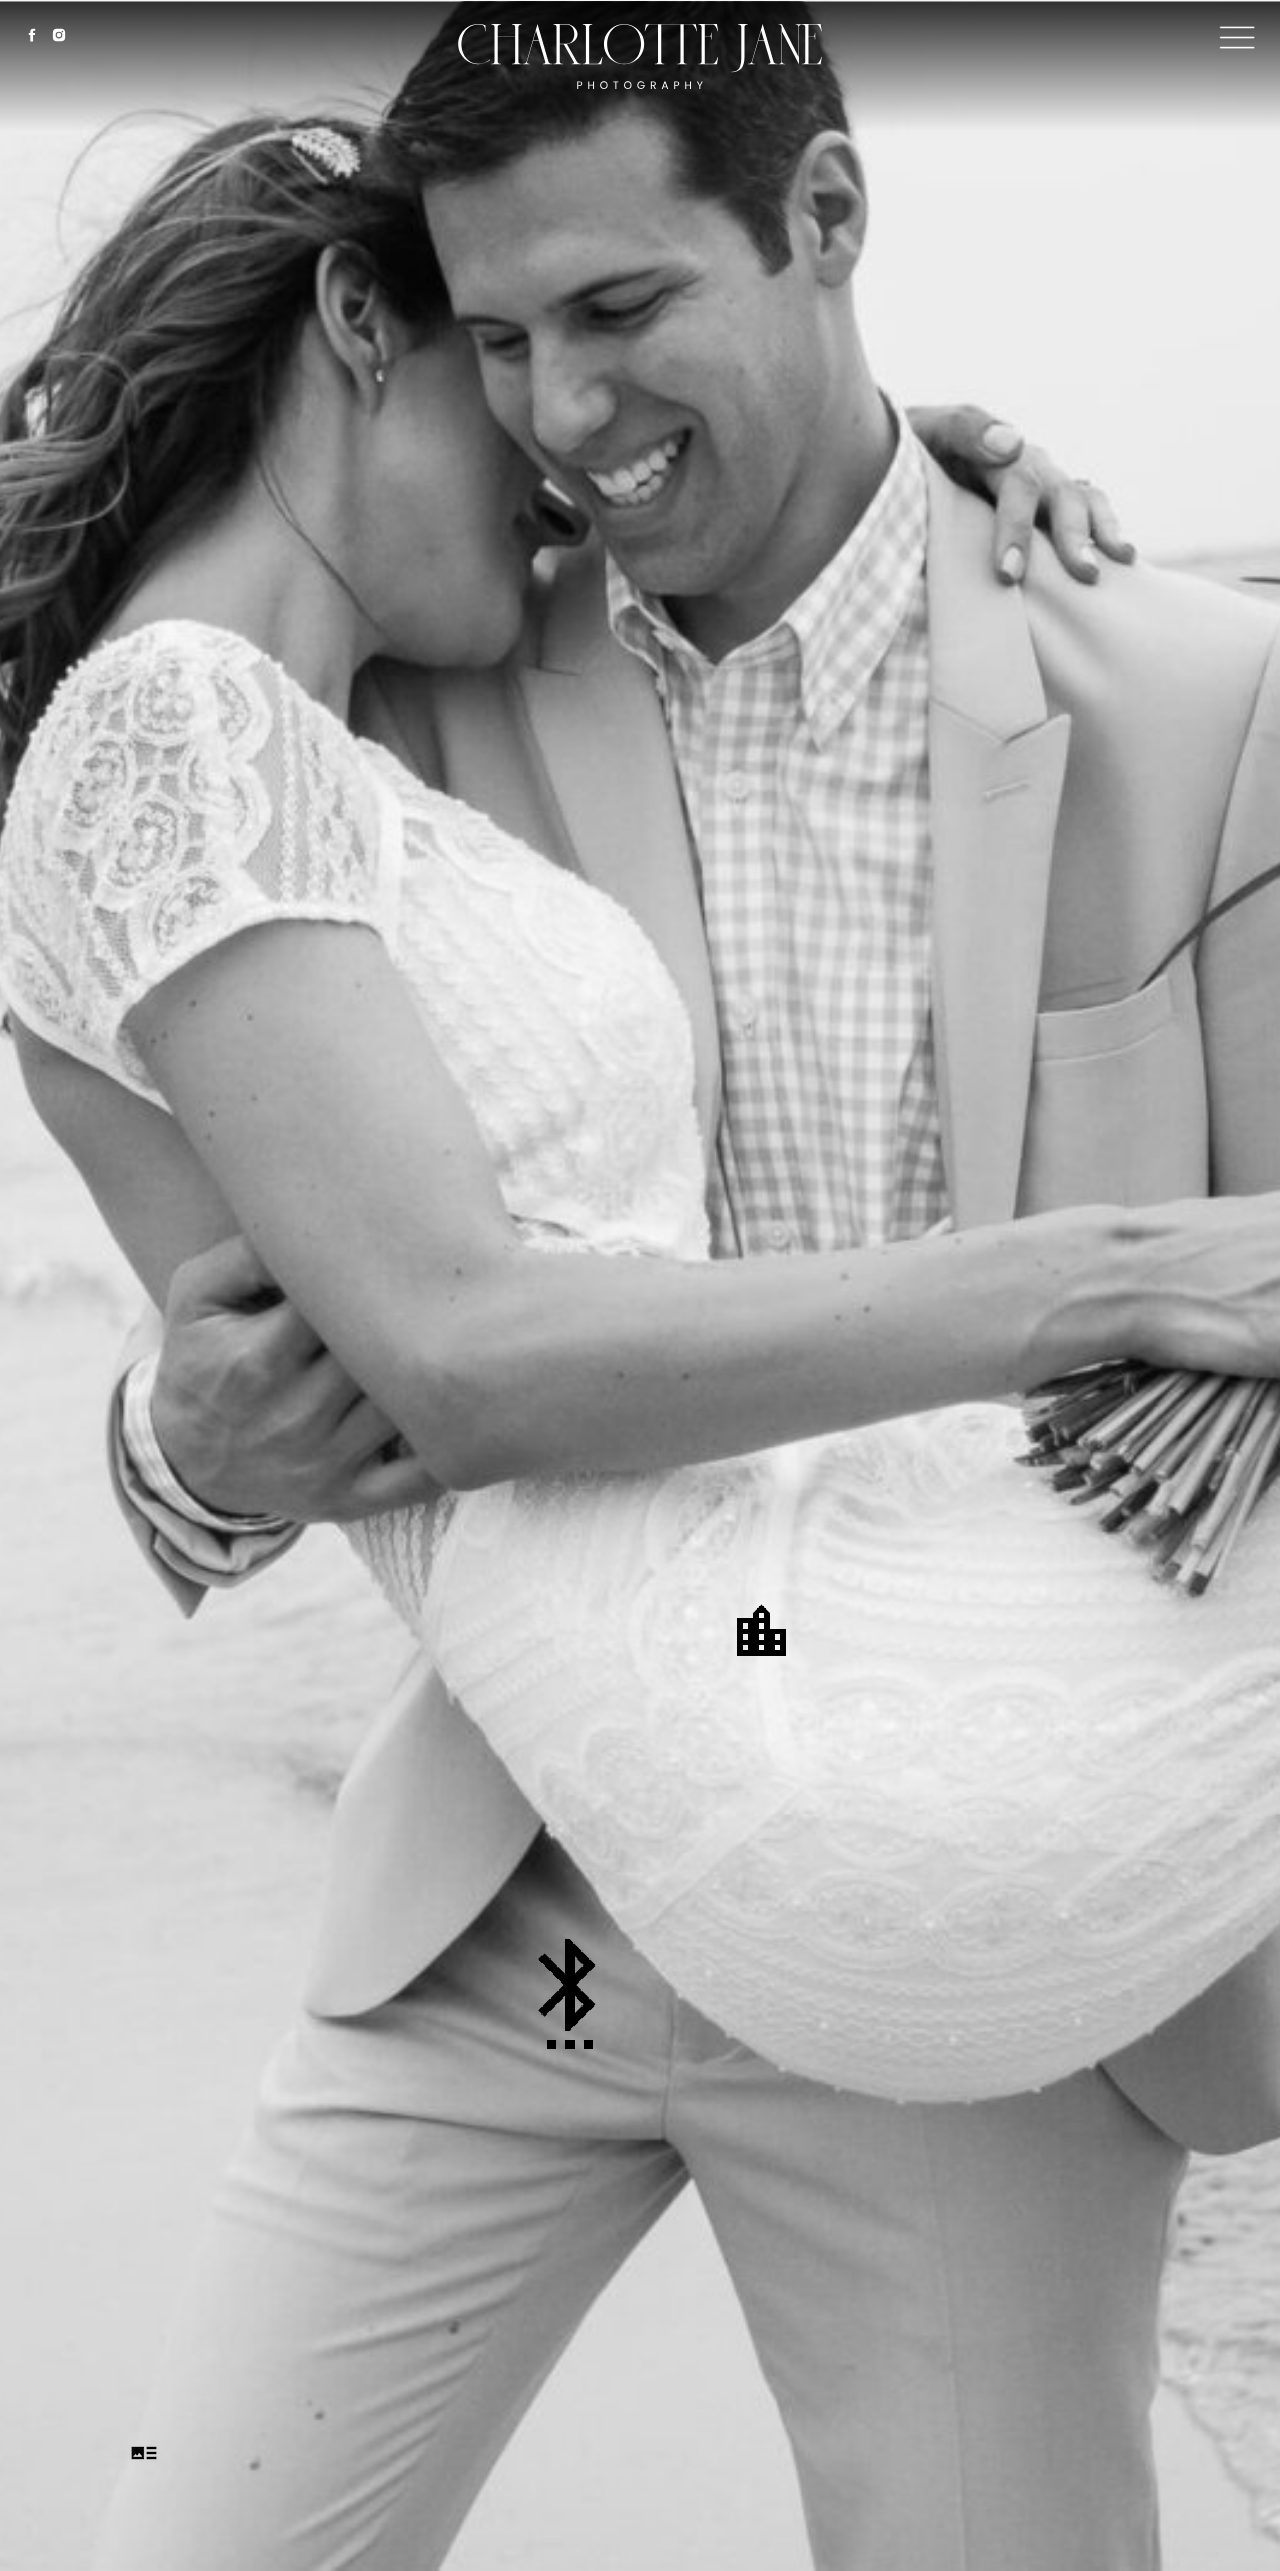 The height and width of the screenshot is (2571, 1280). I want to click on view city or urban location, so click(761, 1631).